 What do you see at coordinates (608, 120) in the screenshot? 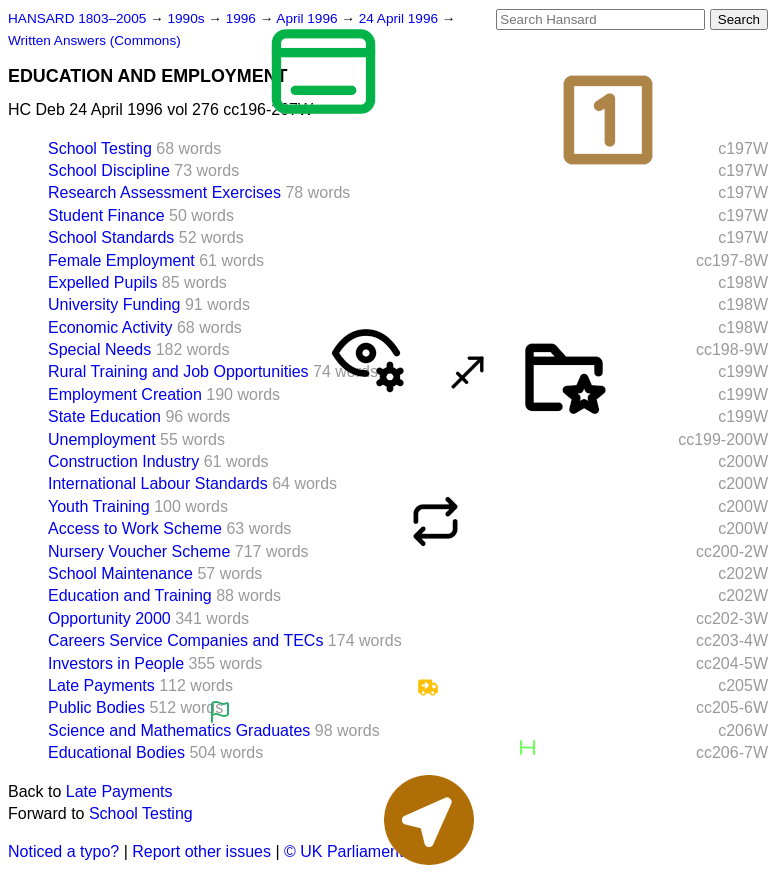
I see `indicates first step in a sequence or process` at bounding box center [608, 120].